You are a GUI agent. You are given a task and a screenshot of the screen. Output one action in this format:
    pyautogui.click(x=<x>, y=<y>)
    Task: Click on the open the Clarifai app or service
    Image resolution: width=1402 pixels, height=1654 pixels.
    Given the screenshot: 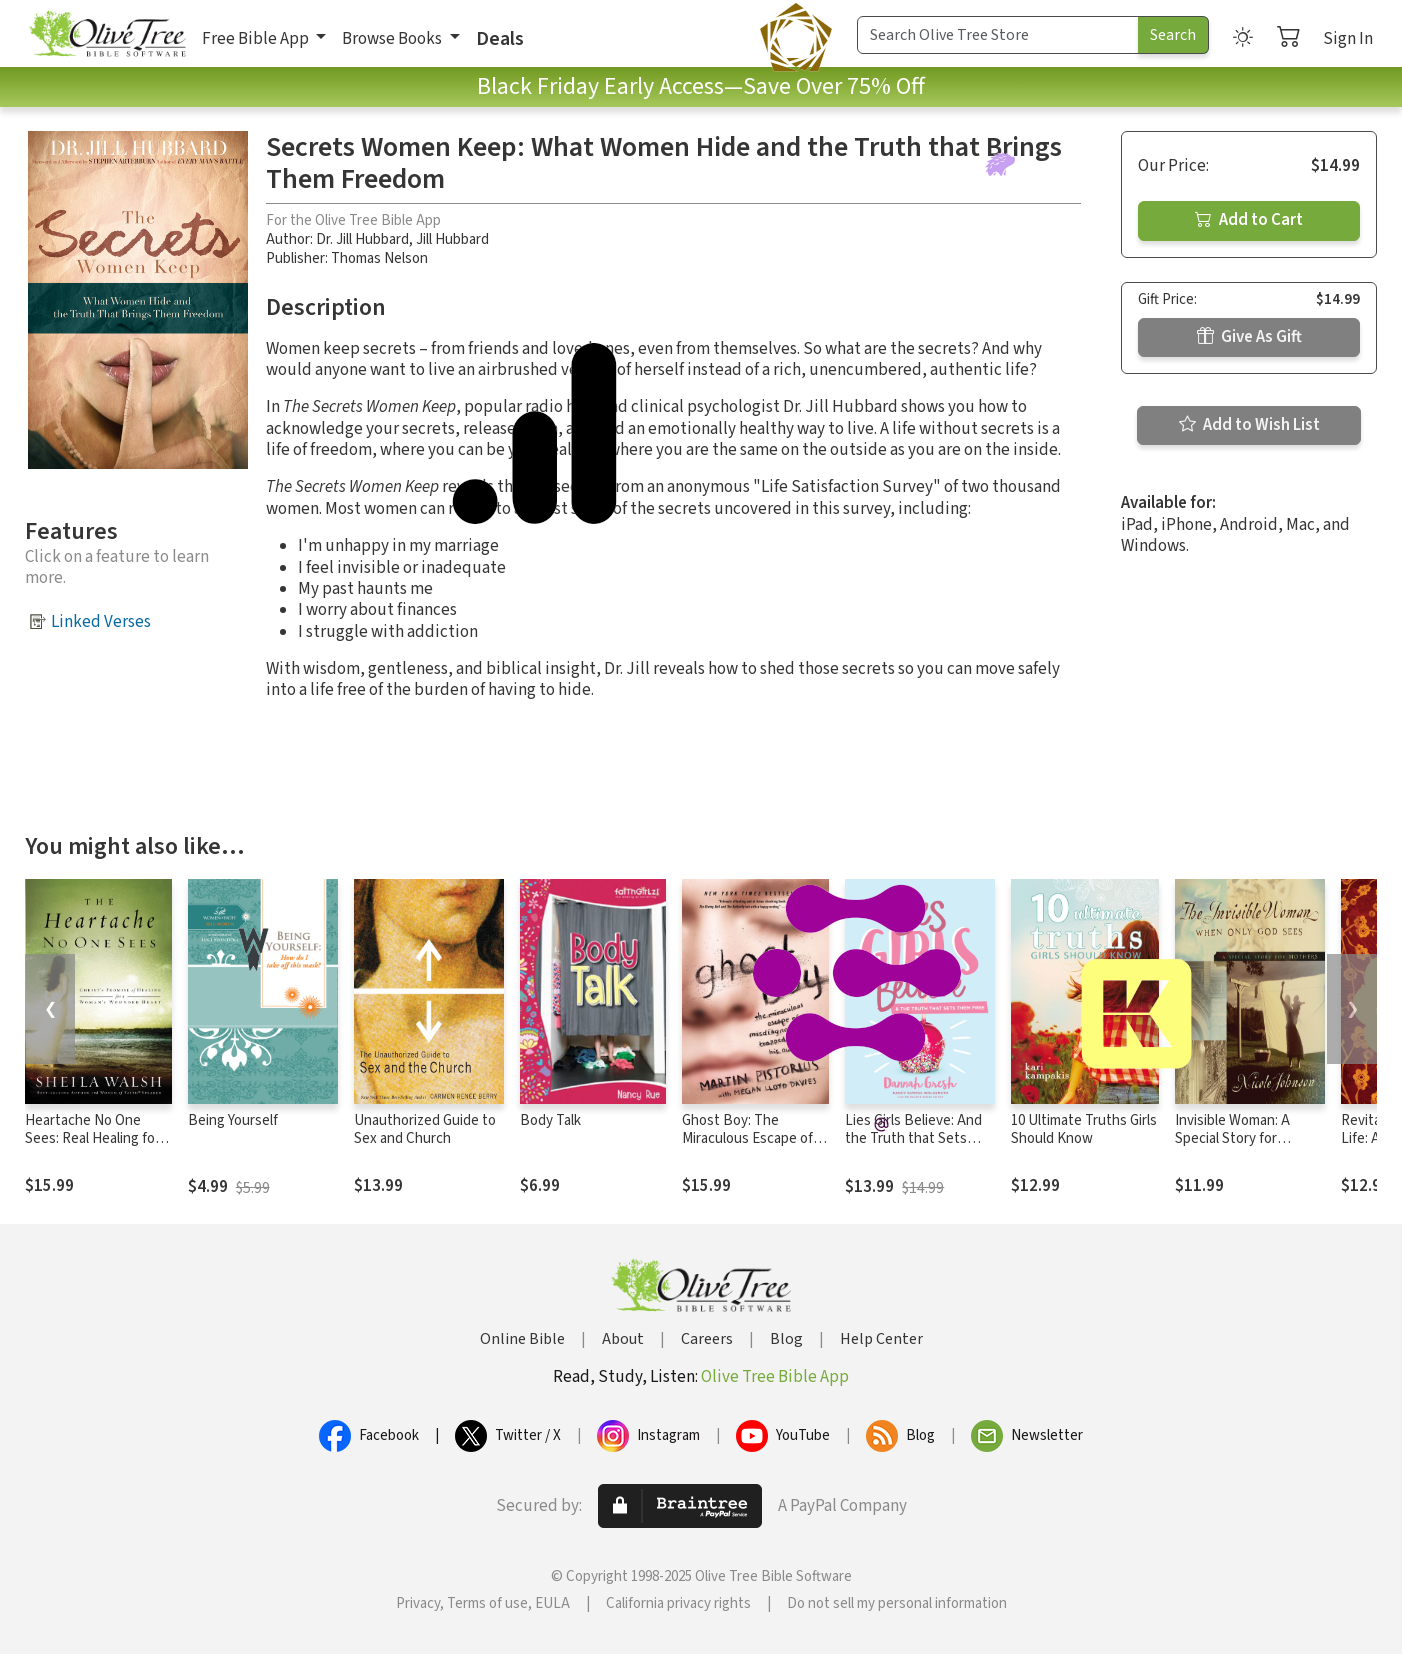 What is the action you would take?
    pyautogui.click(x=857, y=973)
    